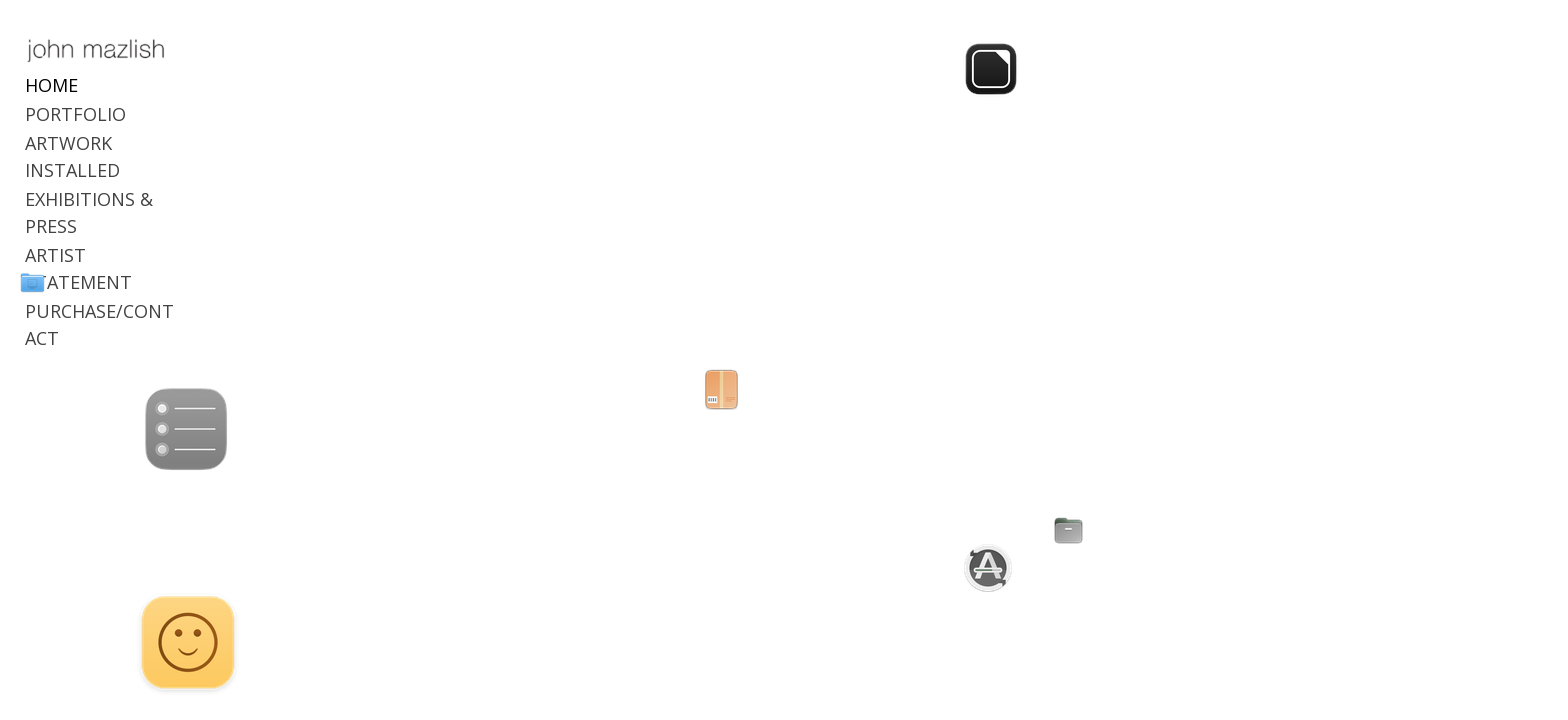 The height and width of the screenshot is (720, 1568). What do you see at coordinates (32, 282) in the screenshot?
I see `open PC or windows computer folder` at bounding box center [32, 282].